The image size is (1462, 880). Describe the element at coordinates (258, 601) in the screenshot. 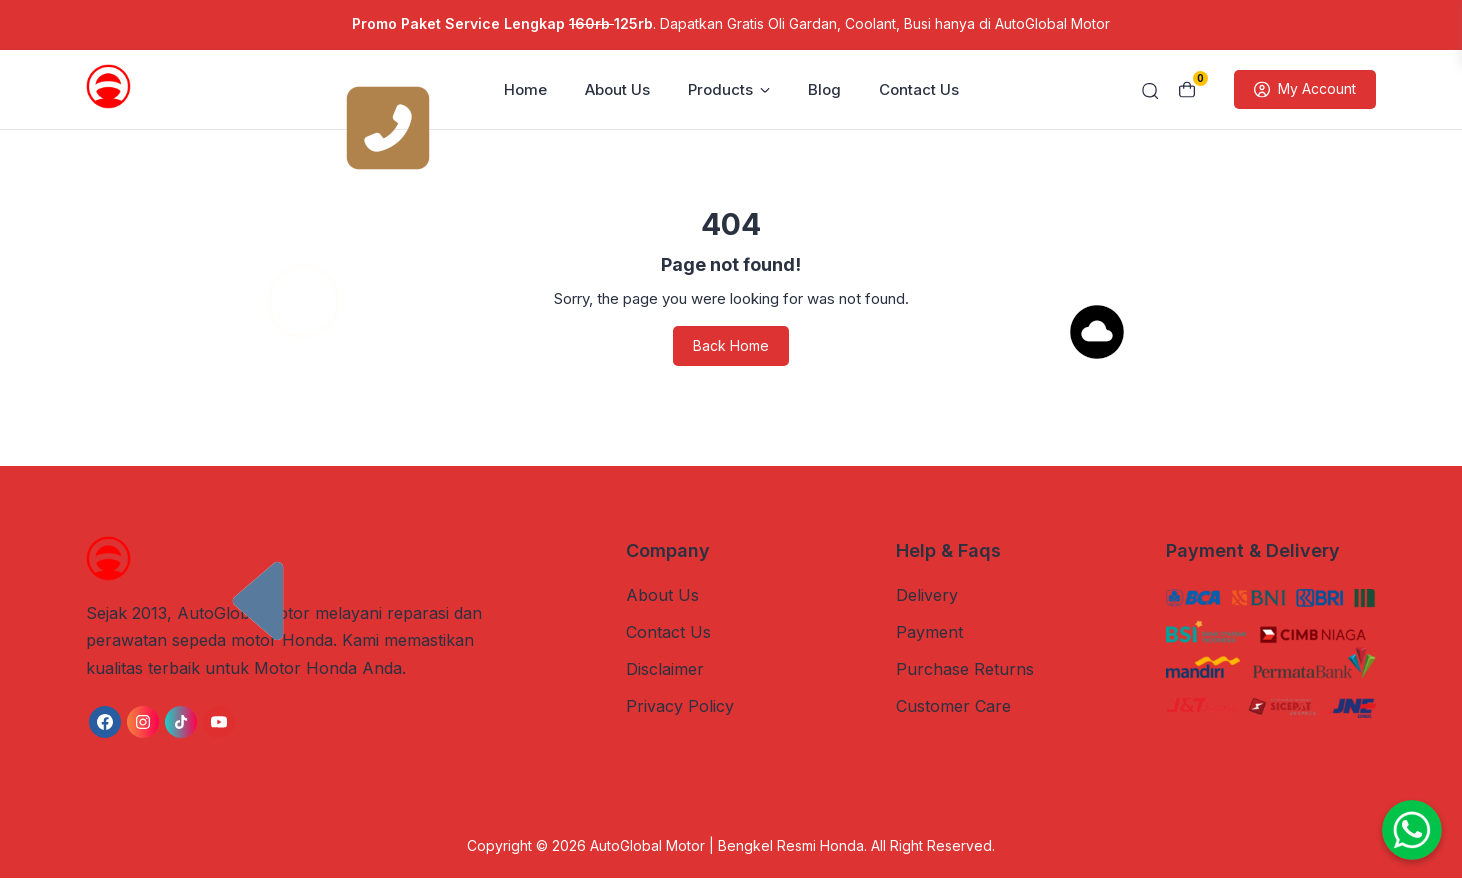

I see `go back to the previous screen` at that location.